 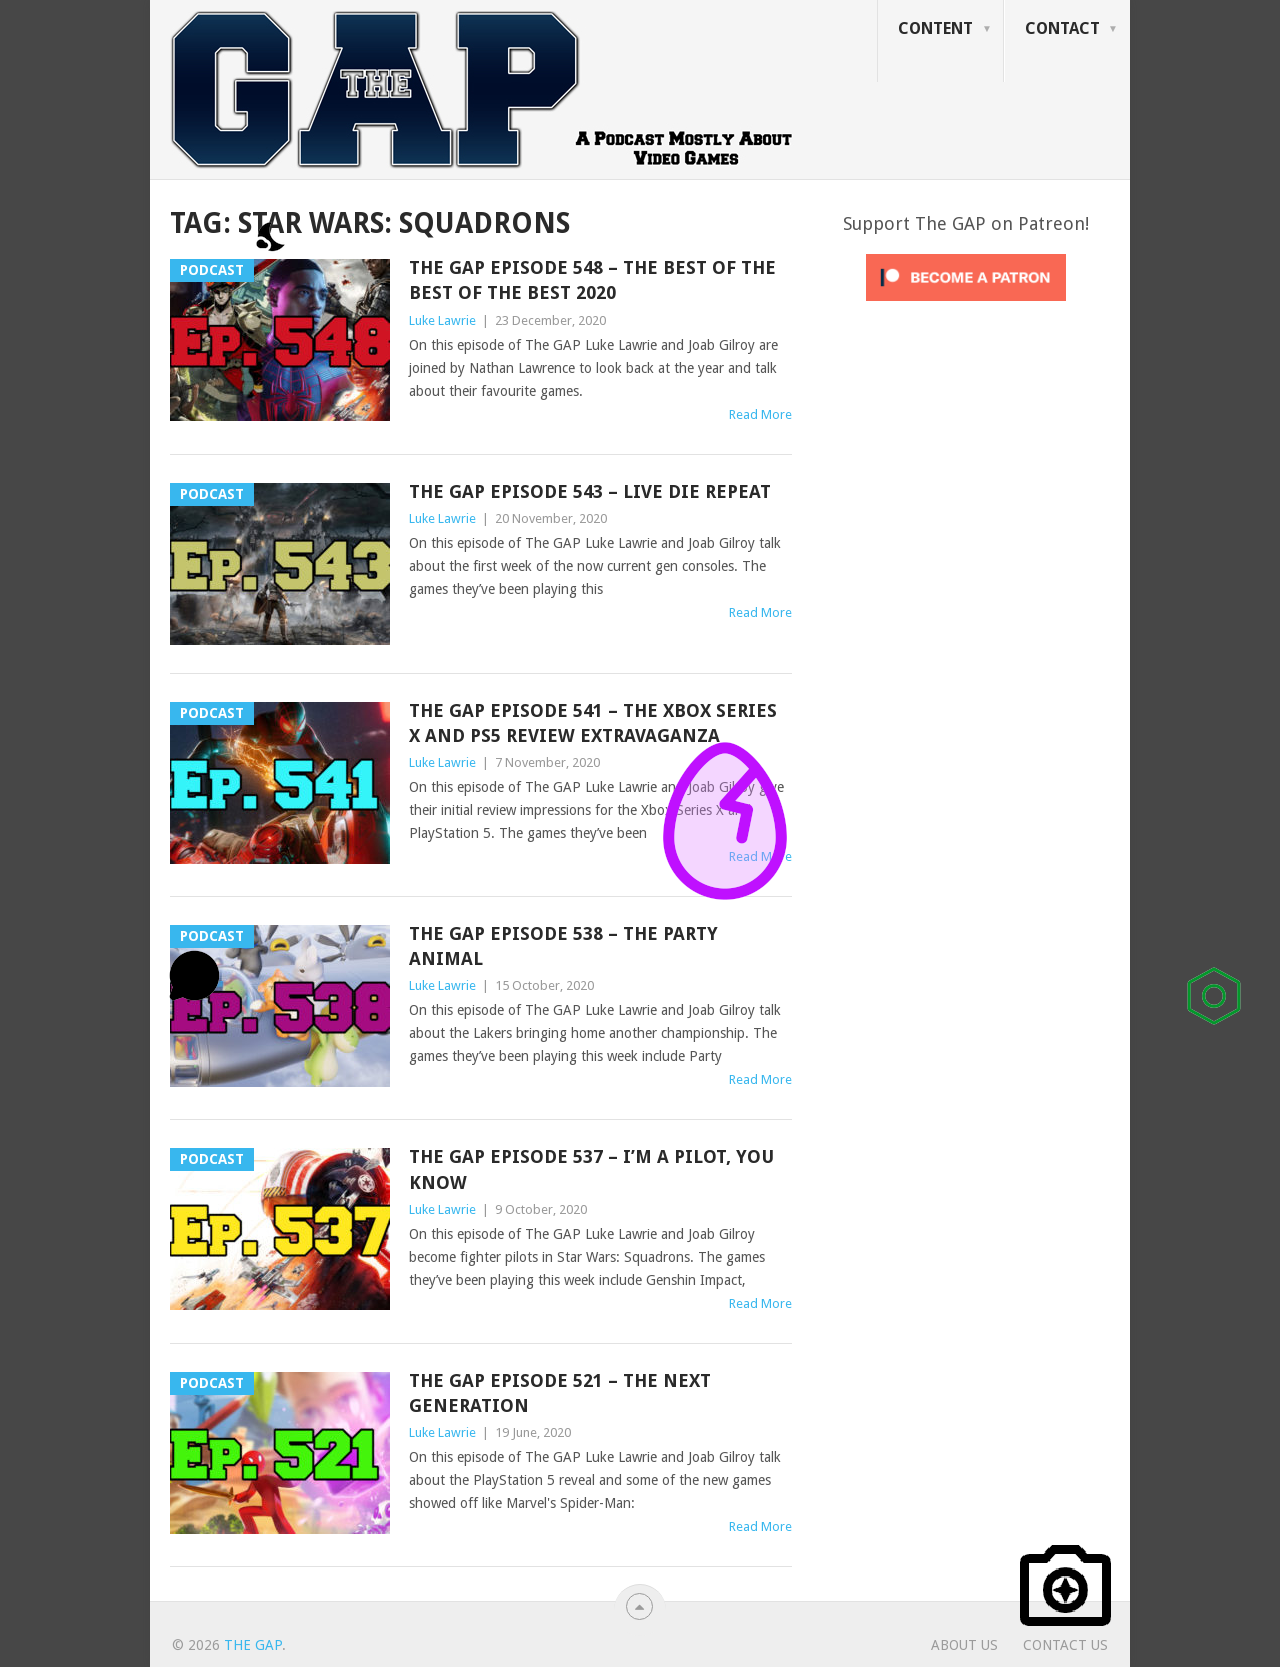 What do you see at coordinates (1214, 996) in the screenshot?
I see `access settings or configuration options` at bounding box center [1214, 996].